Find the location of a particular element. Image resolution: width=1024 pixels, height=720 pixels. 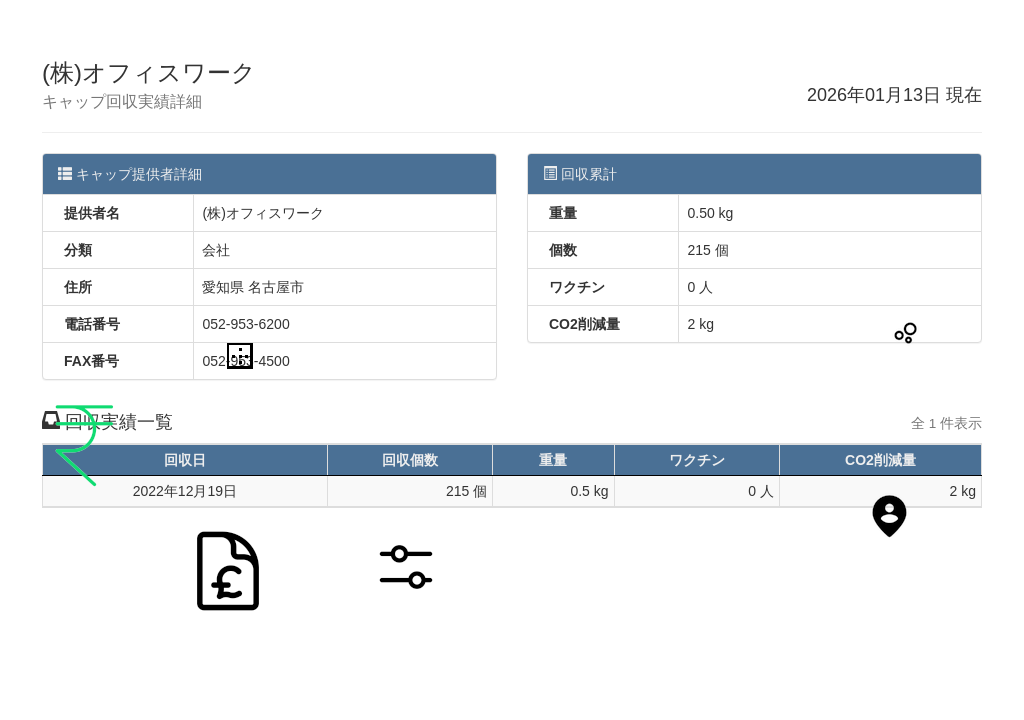

view a contact's location on the map is located at coordinates (889, 516).